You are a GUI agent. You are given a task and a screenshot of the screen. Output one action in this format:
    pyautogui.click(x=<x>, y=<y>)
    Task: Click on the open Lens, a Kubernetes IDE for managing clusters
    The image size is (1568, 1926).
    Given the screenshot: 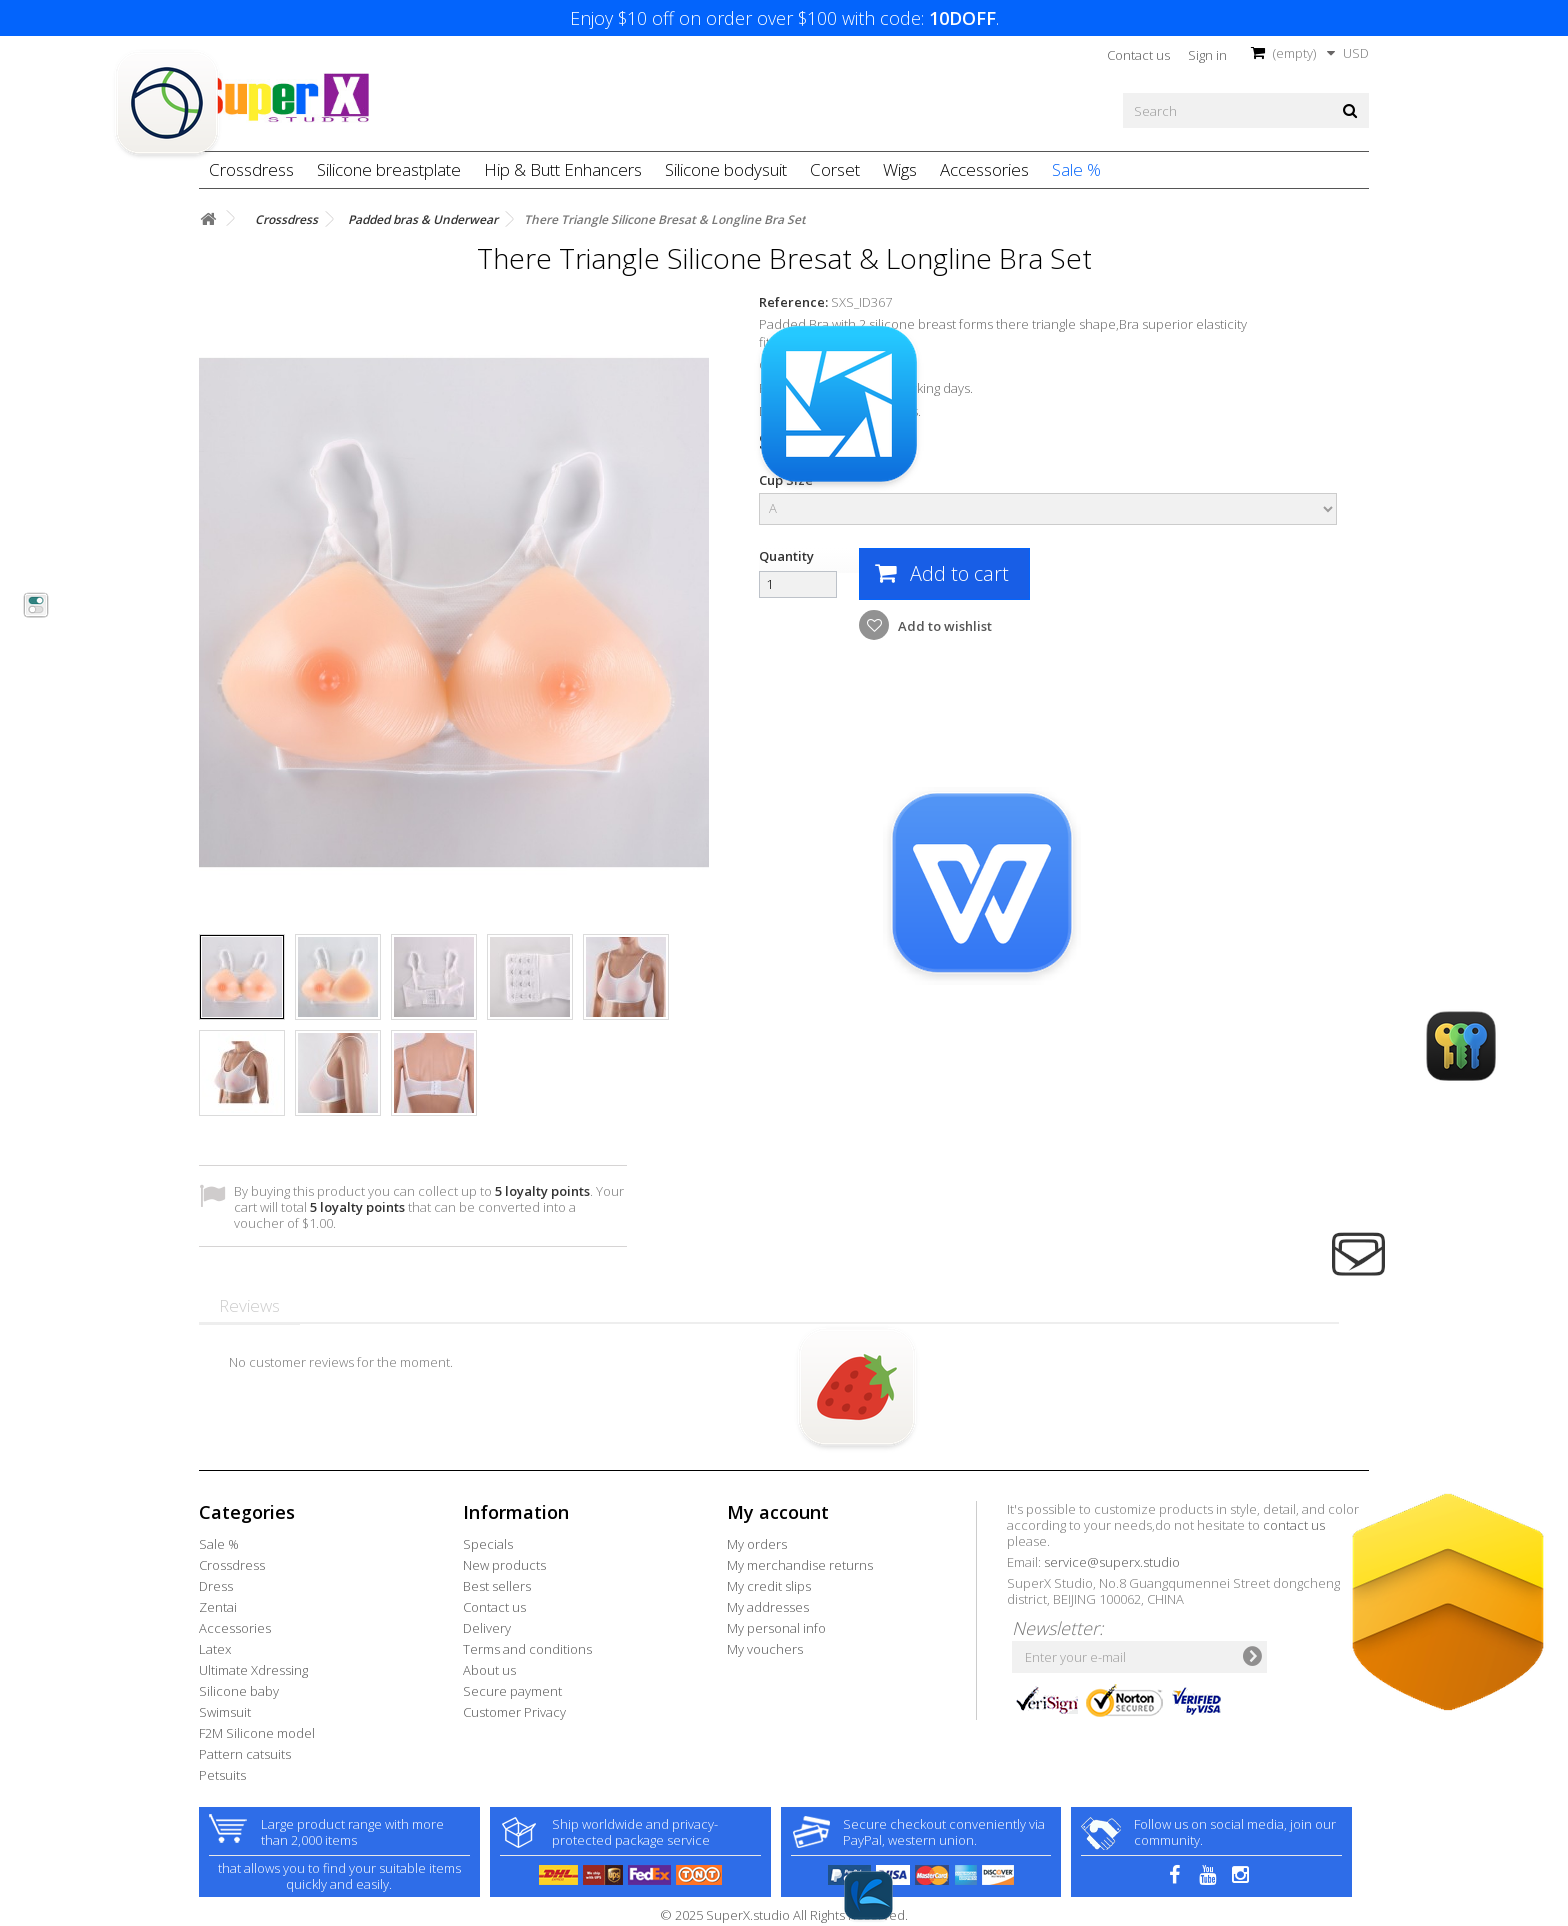 What is the action you would take?
    pyautogui.click(x=839, y=404)
    